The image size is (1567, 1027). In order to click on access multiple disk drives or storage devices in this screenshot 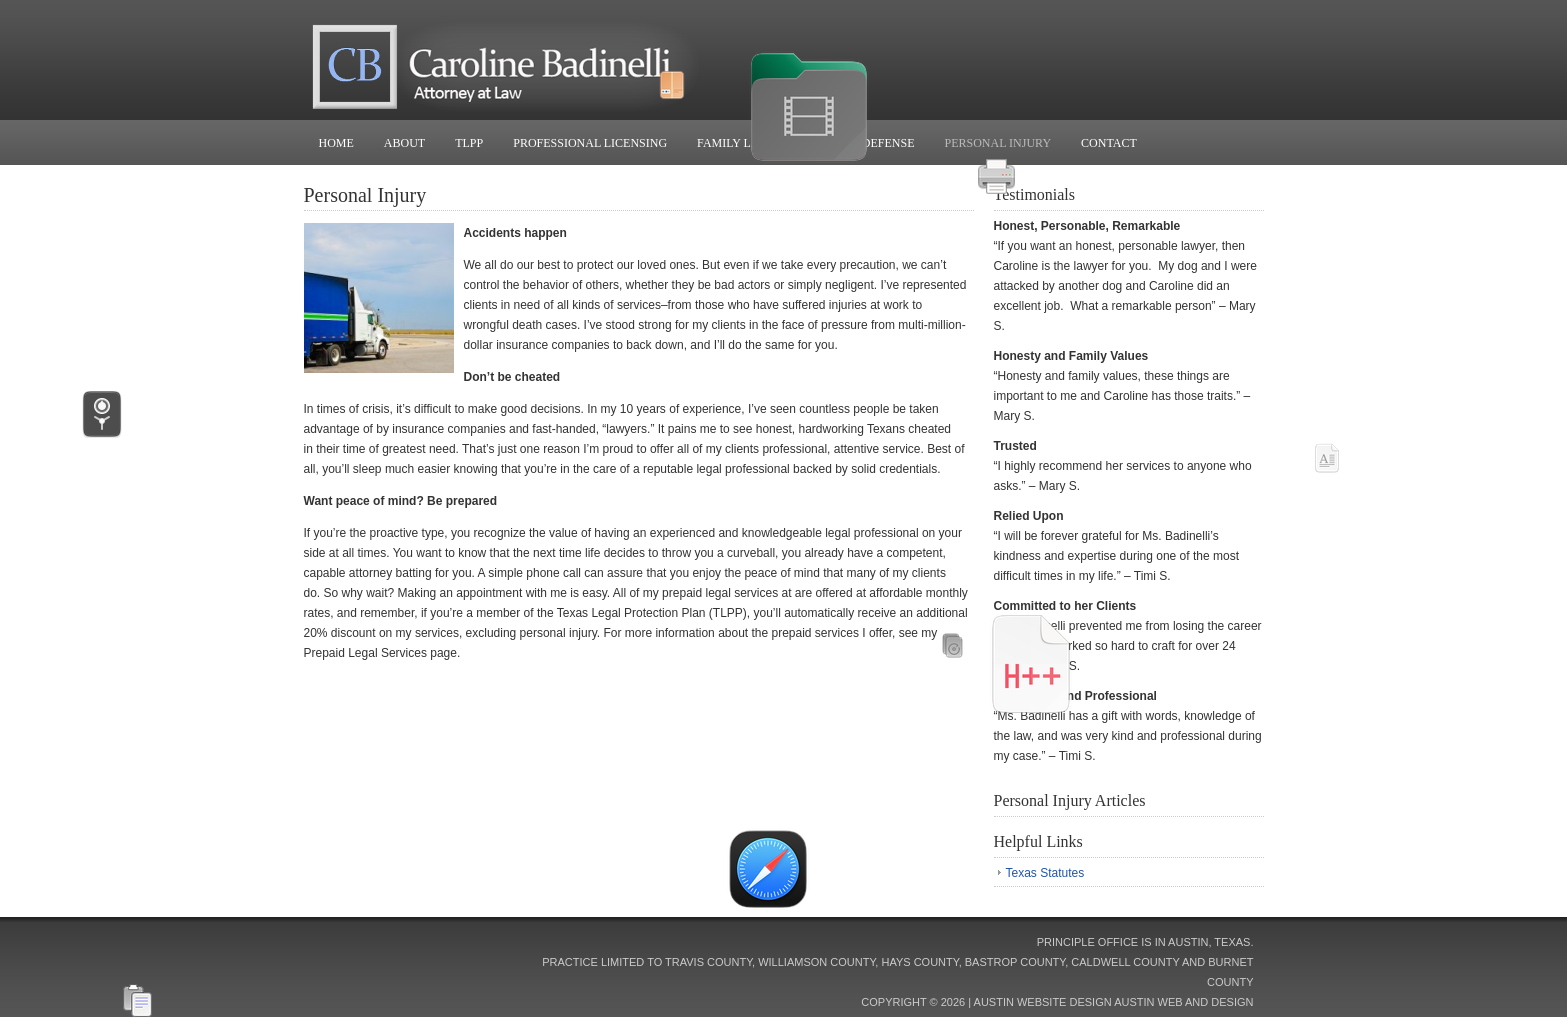, I will do `click(952, 645)`.